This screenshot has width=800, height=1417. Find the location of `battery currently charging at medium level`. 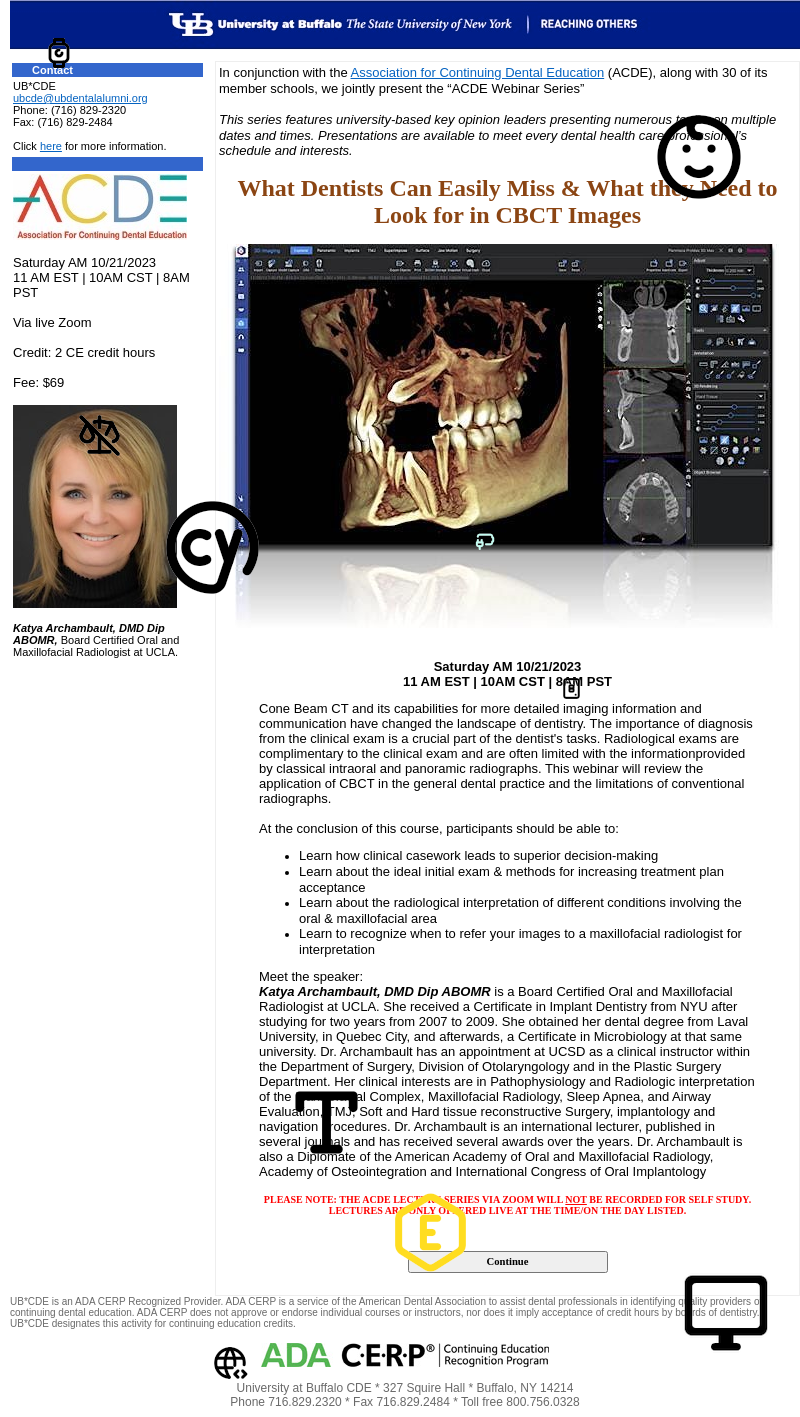

battery currently charging at medium level is located at coordinates (485, 539).